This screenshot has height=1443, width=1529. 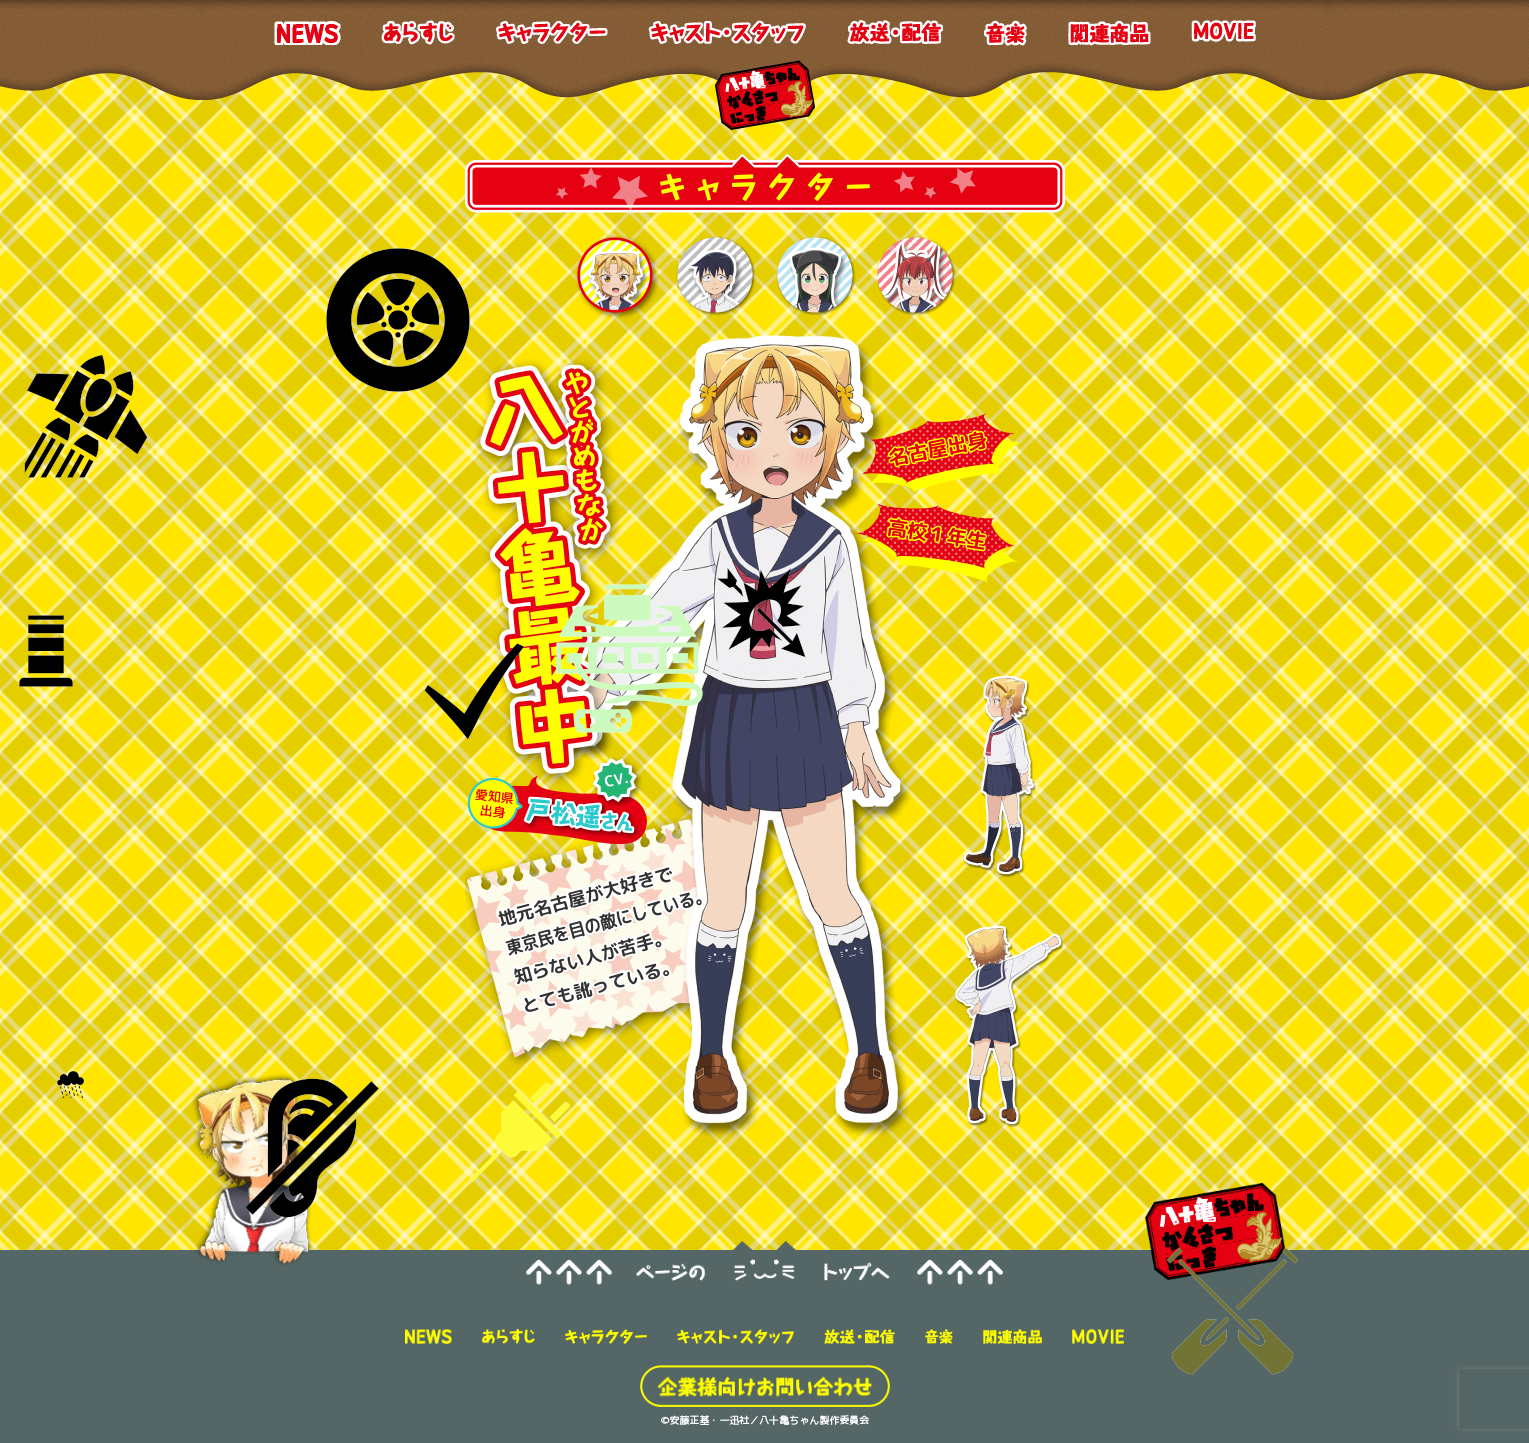 What do you see at coordinates (474, 691) in the screenshot?
I see `confirm or complete an action` at bounding box center [474, 691].